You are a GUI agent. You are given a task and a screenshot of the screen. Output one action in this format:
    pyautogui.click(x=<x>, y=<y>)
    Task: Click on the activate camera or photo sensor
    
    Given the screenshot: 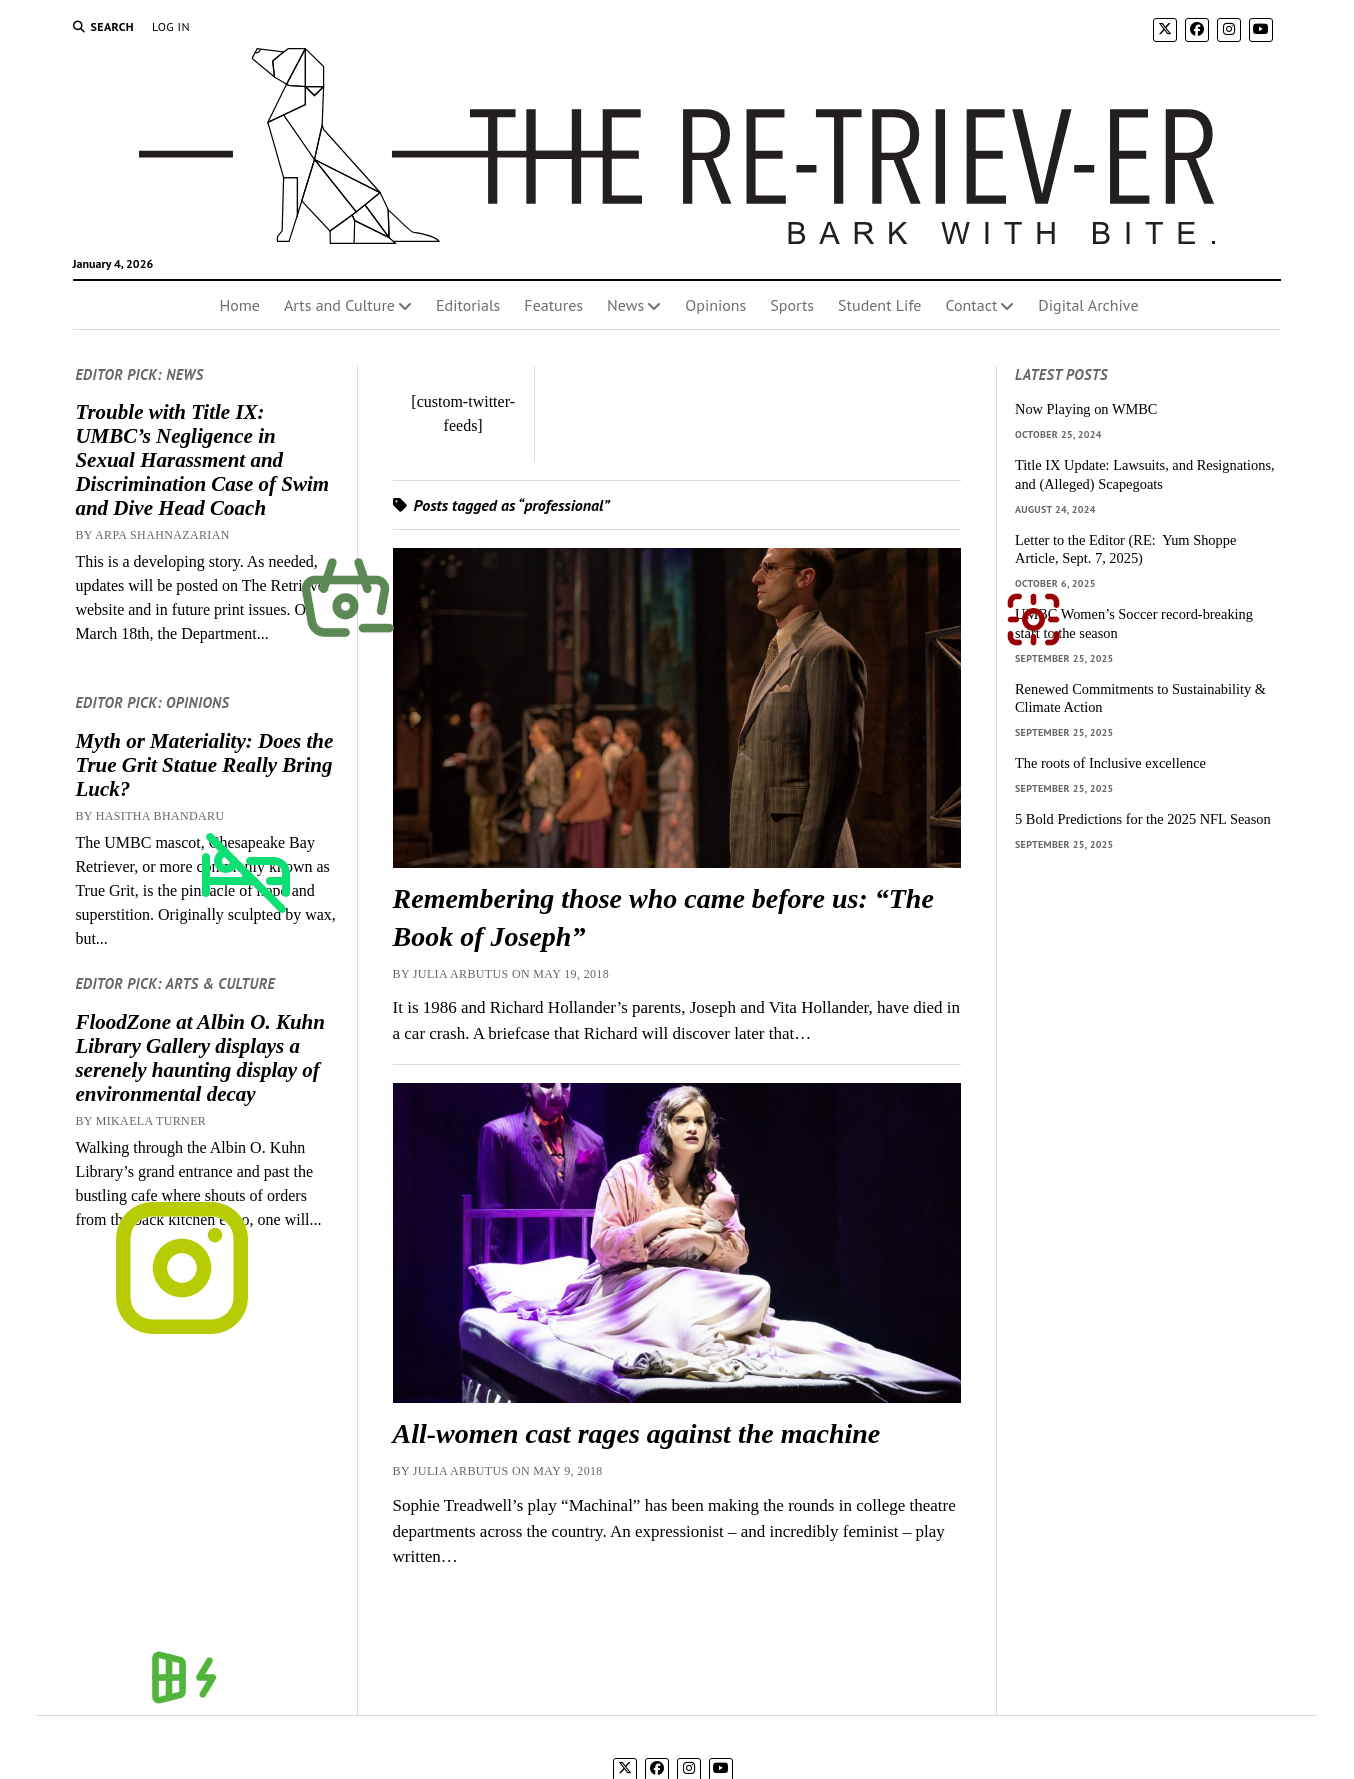 What is the action you would take?
    pyautogui.click(x=1033, y=619)
    